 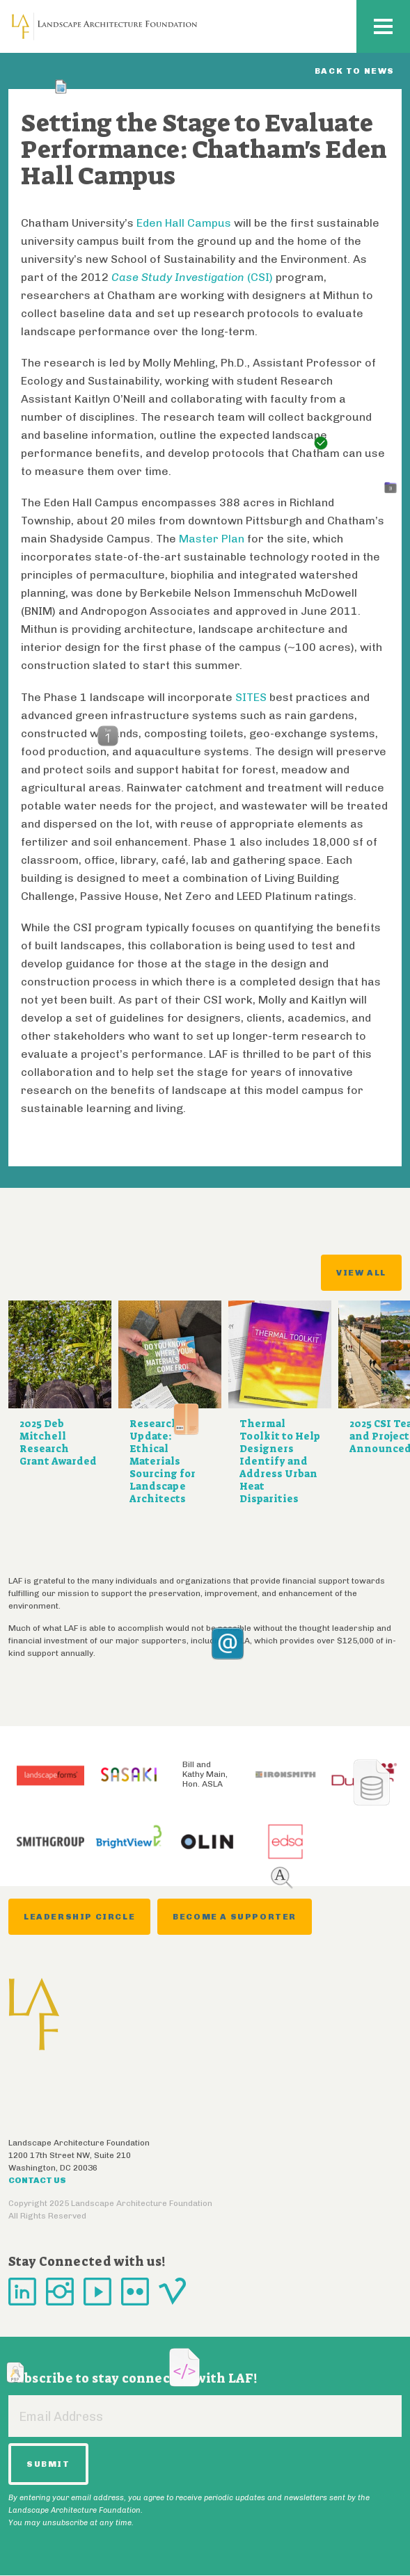 What do you see at coordinates (15, 2372) in the screenshot?
I see `pgp encryption key file` at bounding box center [15, 2372].